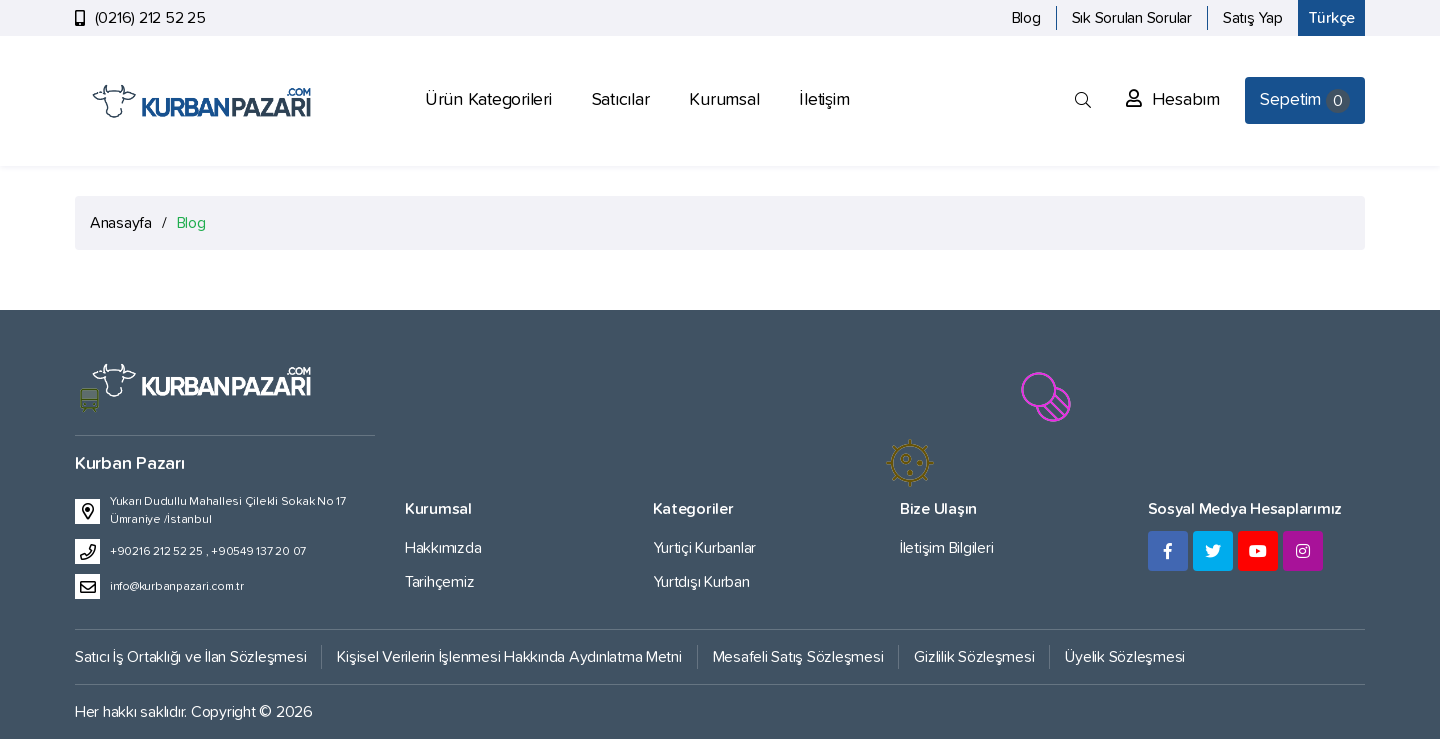 The height and width of the screenshot is (739, 1440). Describe the element at coordinates (1046, 397) in the screenshot. I see `subtract or remove a shape from selection` at that location.